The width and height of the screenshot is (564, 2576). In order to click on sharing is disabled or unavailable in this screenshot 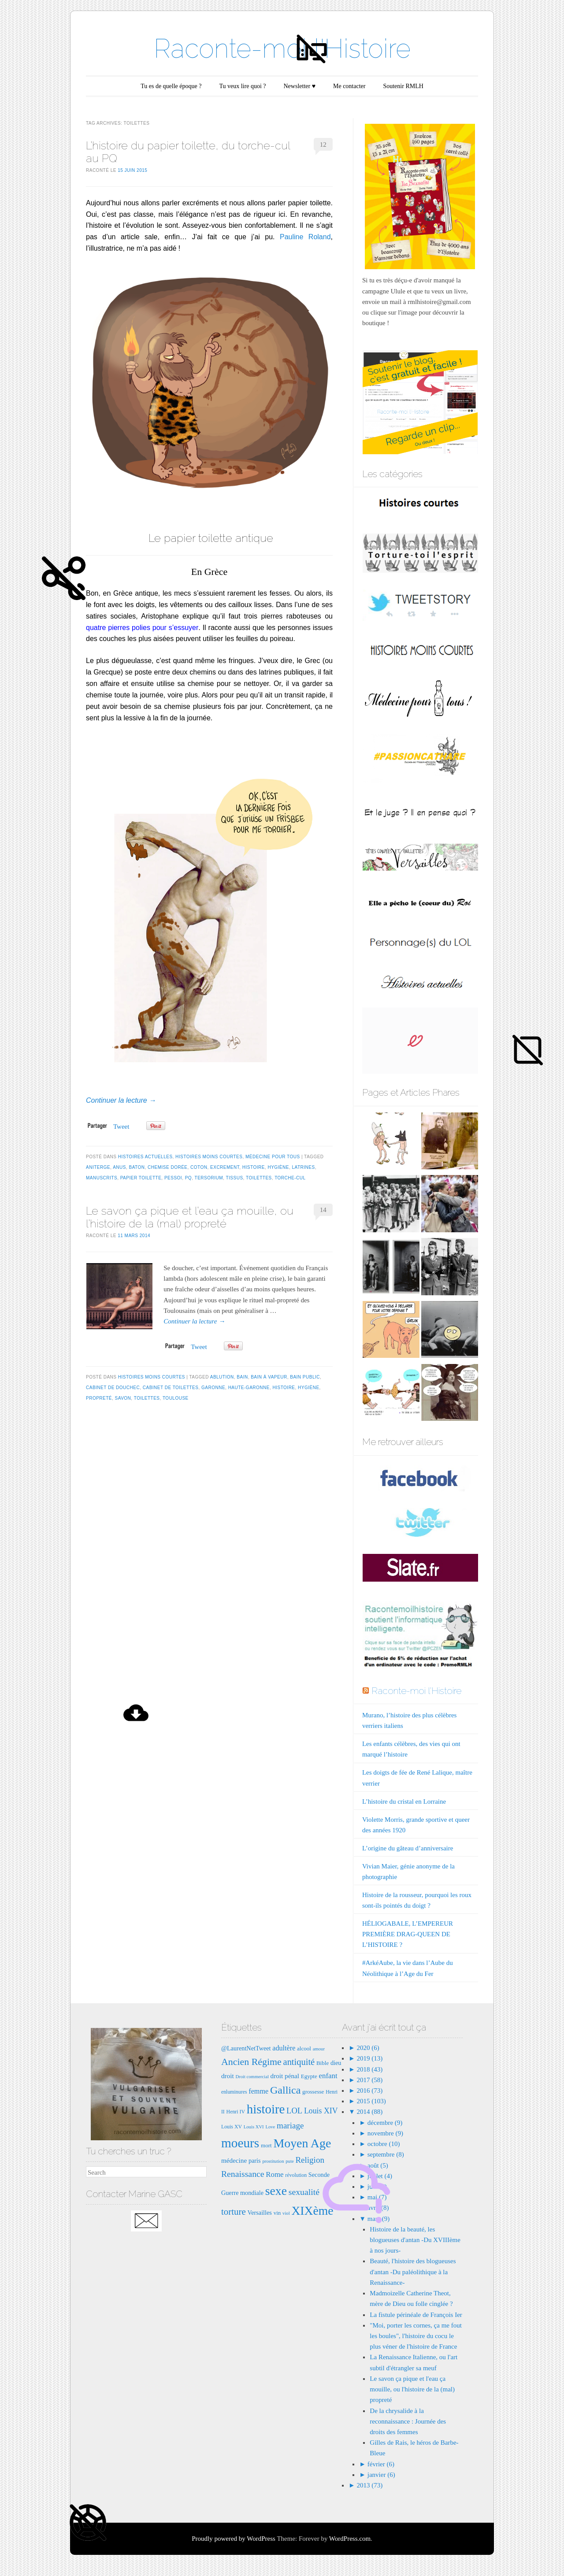, I will do `click(63, 578)`.